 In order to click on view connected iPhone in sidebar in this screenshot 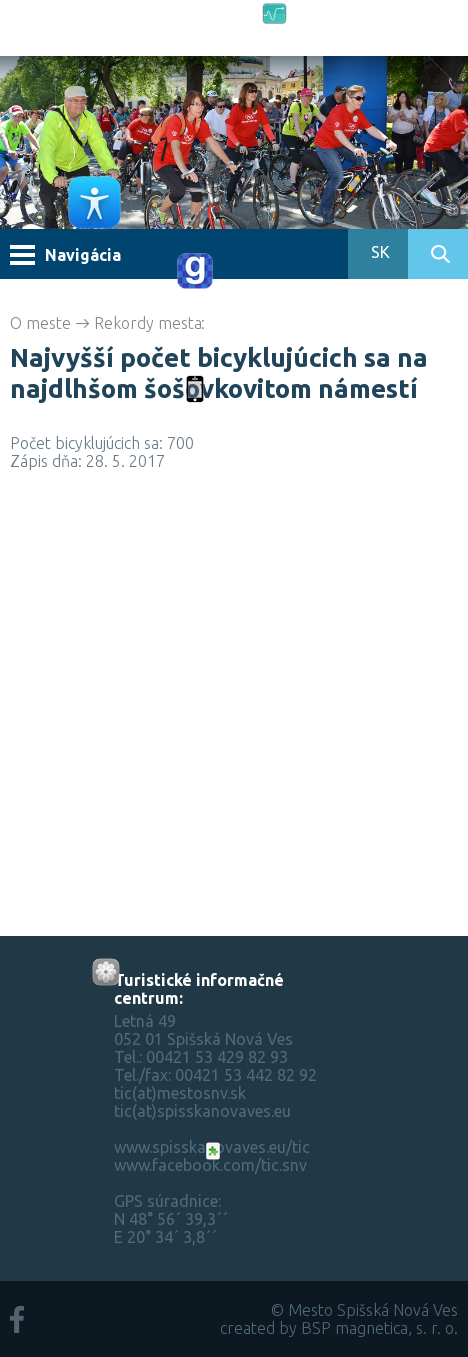, I will do `click(195, 389)`.